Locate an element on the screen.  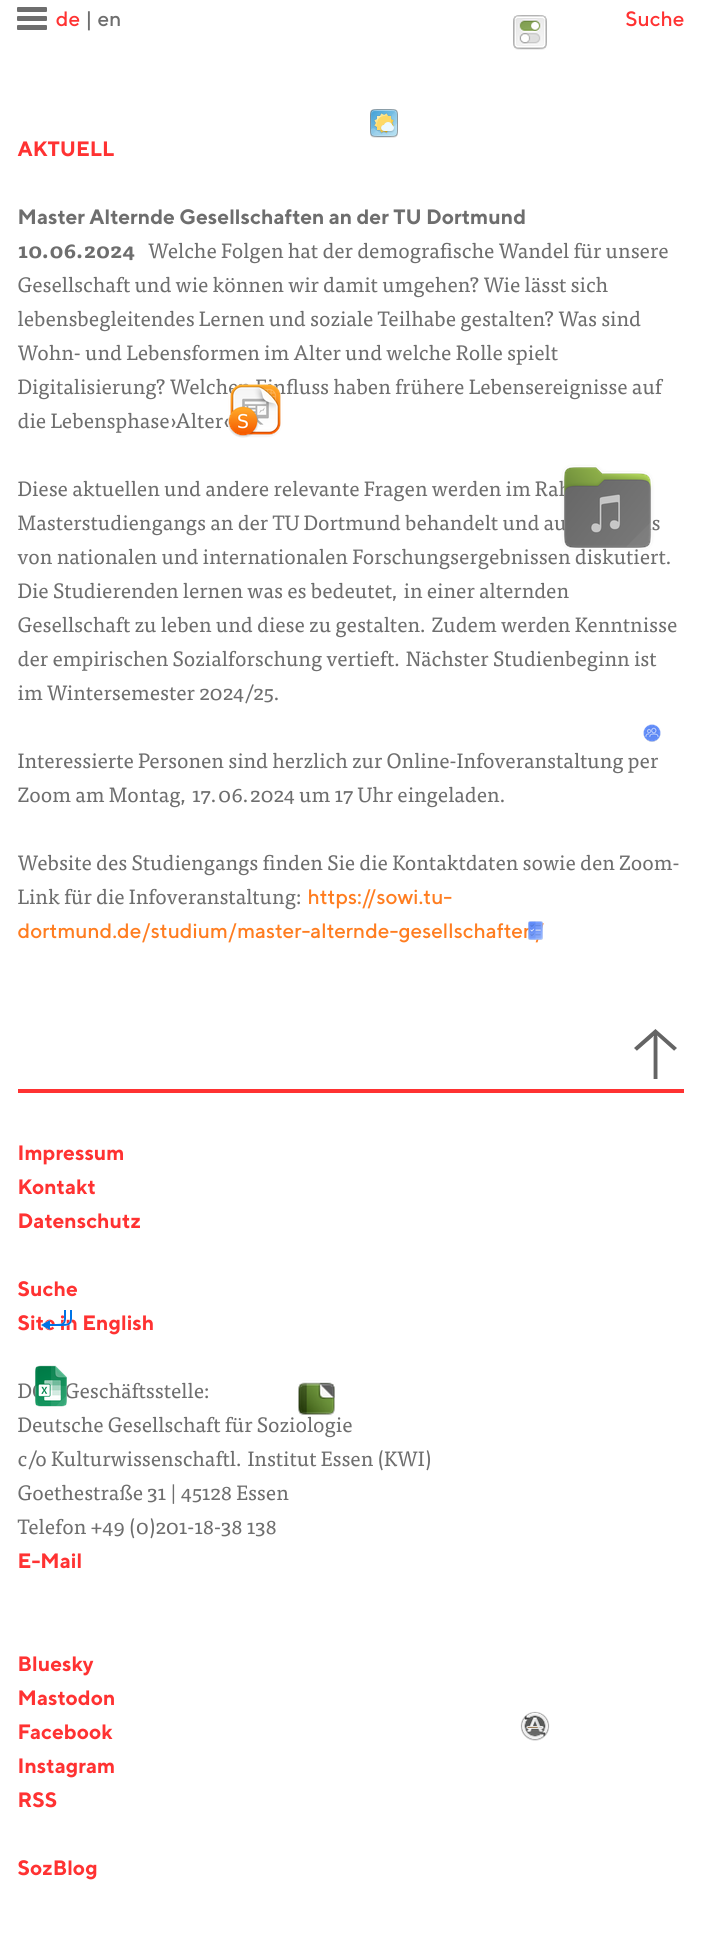
open the GNOME To Do task manager app is located at coordinates (535, 930).